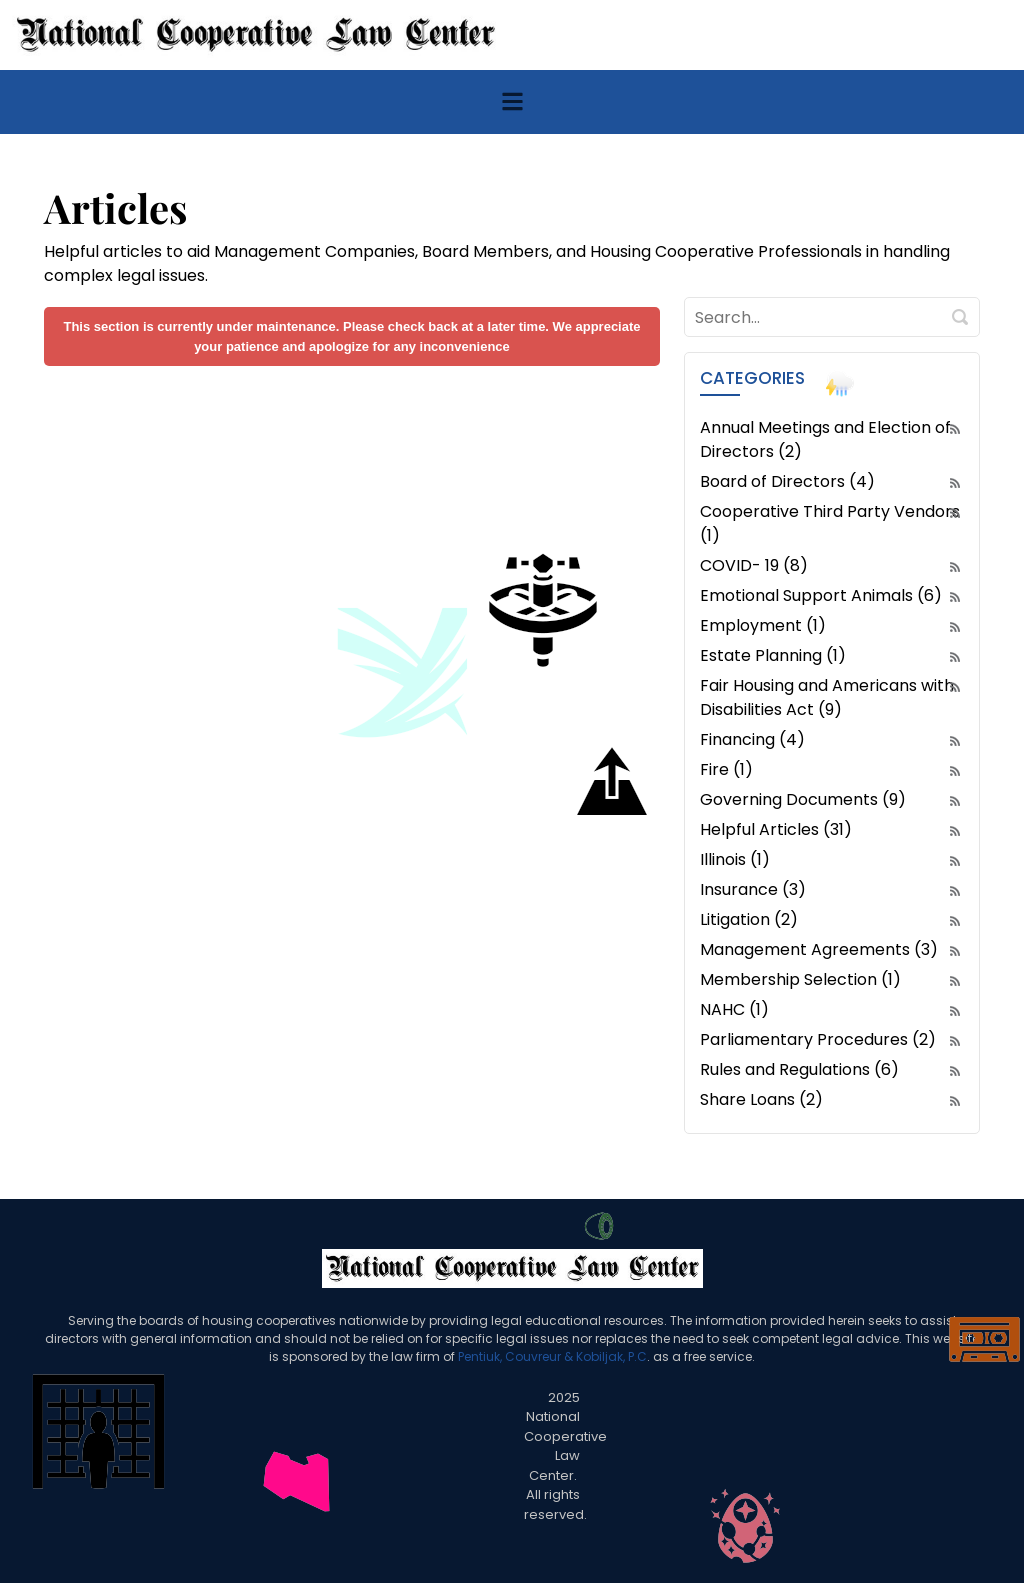  Describe the element at coordinates (840, 383) in the screenshot. I see `indicates stormy weather conditions` at that location.